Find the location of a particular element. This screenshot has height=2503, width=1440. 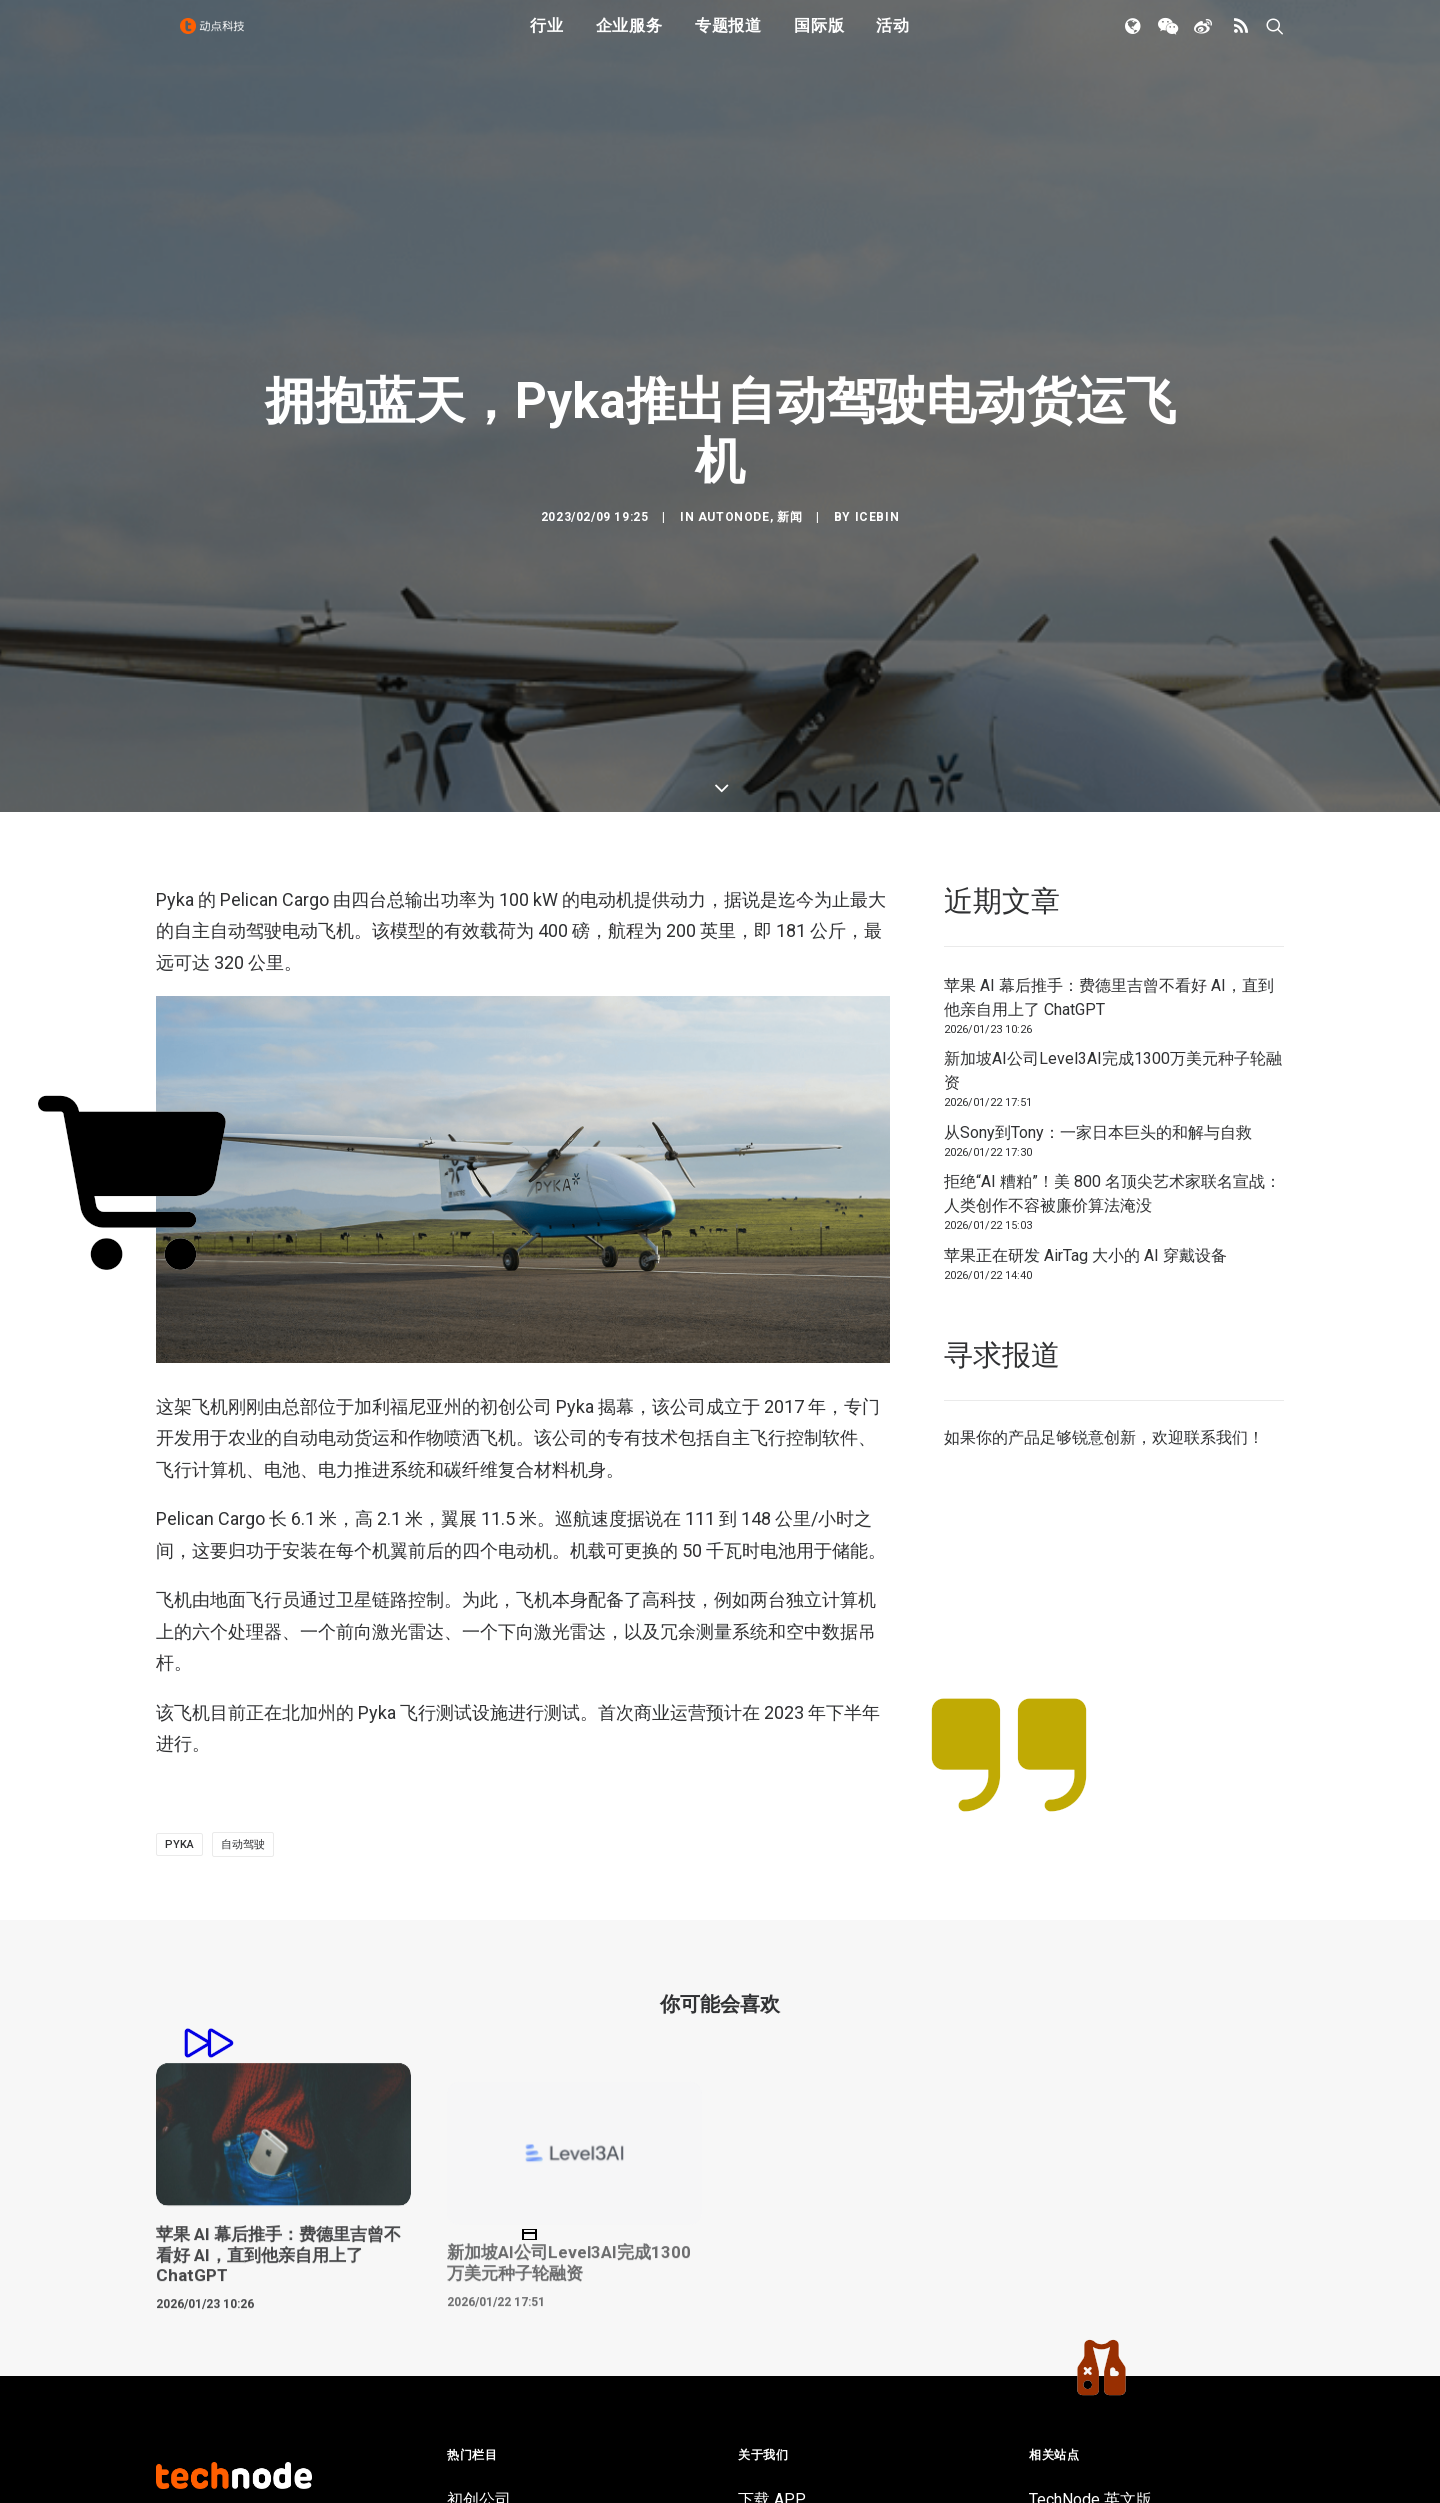

view or add a quote is located at coordinates (1009, 1752).